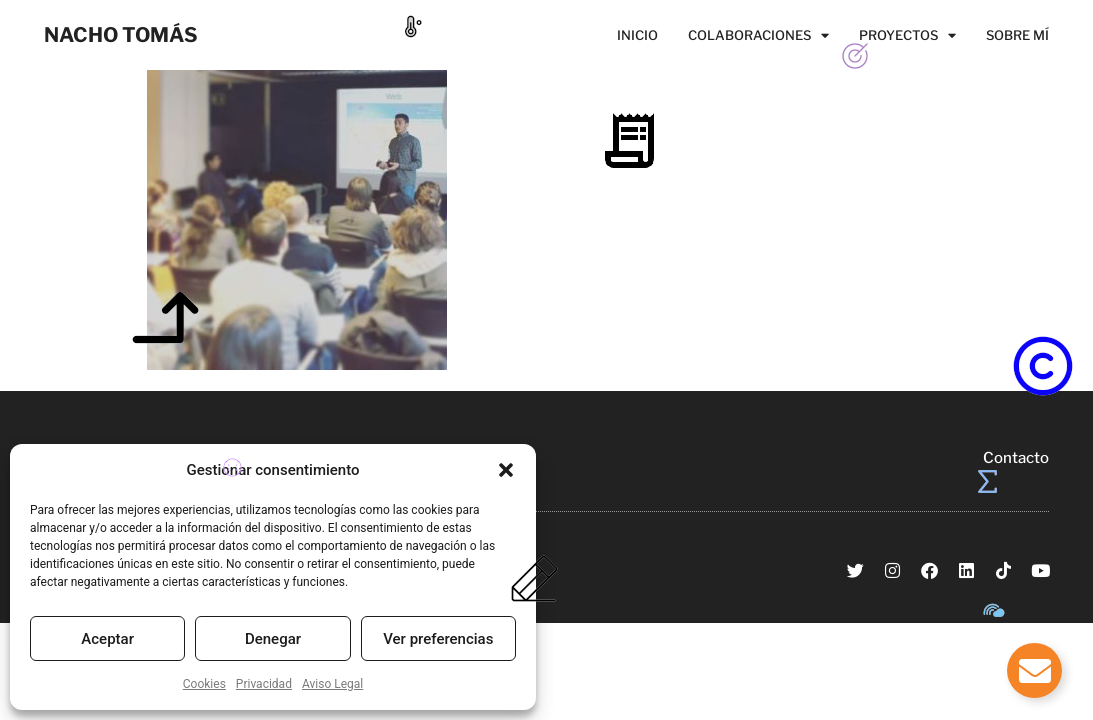 This screenshot has width=1093, height=720. What do you see at coordinates (168, 320) in the screenshot?
I see `redirect or branch off to a new path` at bounding box center [168, 320].